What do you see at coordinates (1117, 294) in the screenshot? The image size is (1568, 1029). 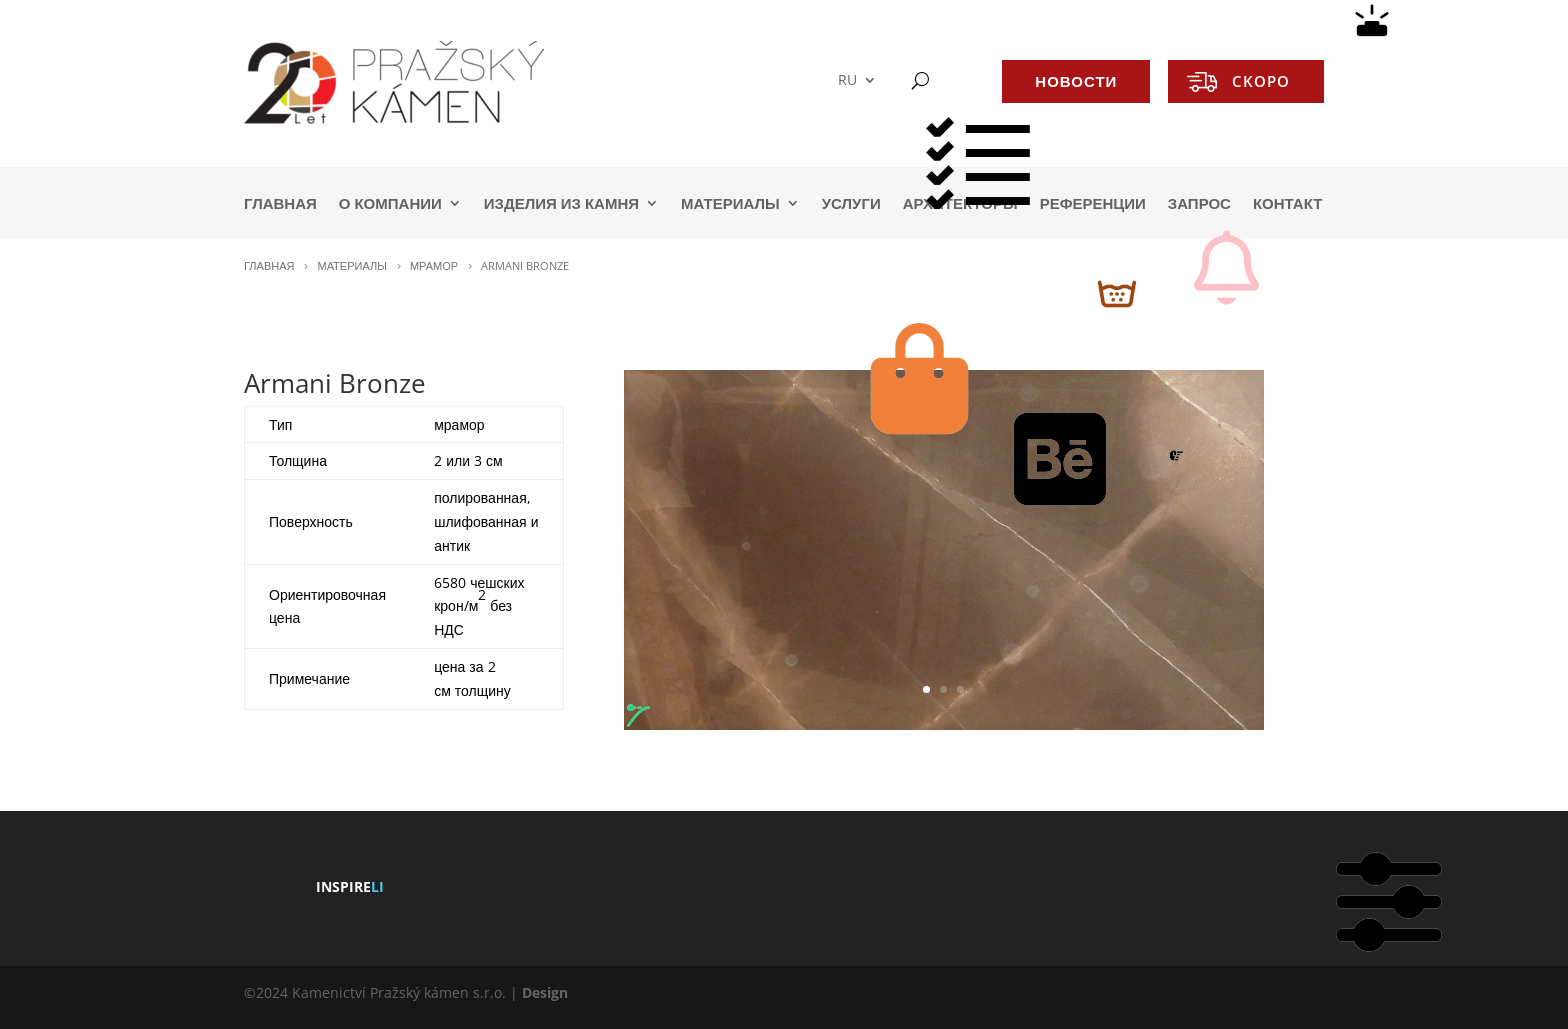 I see `wash at high temperature setting (5 dots)` at bounding box center [1117, 294].